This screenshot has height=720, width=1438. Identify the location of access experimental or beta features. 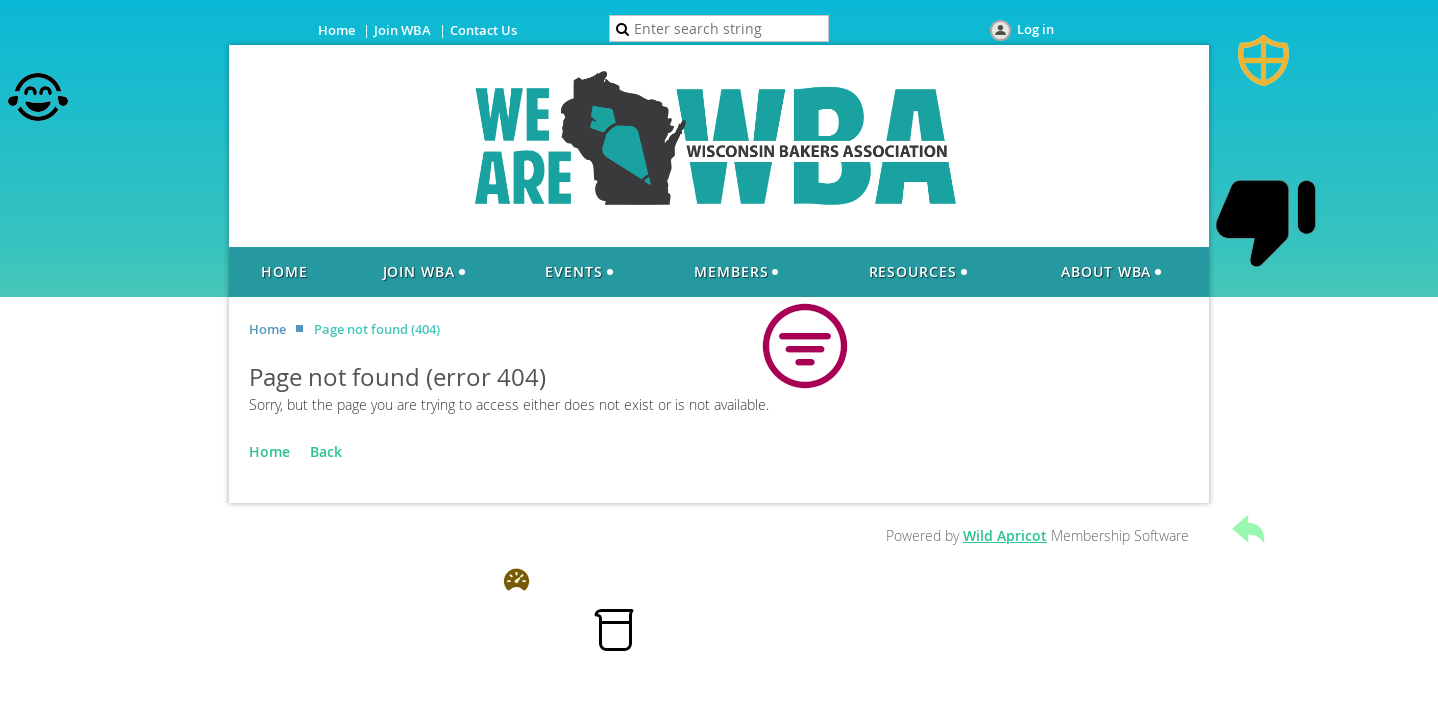
(614, 630).